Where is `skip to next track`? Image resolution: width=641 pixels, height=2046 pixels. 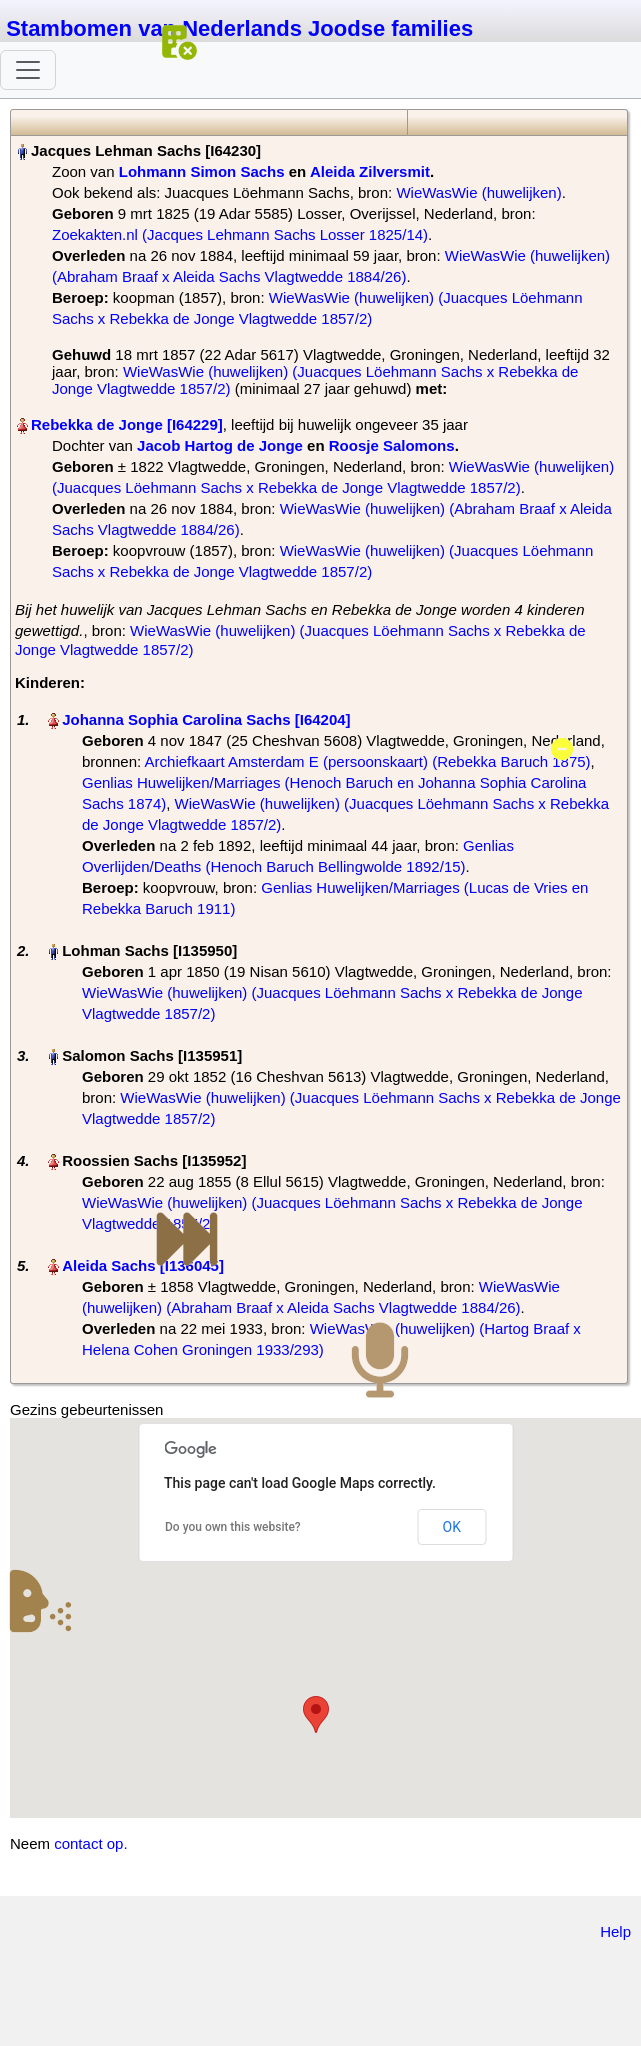 skip to next track is located at coordinates (187, 1239).